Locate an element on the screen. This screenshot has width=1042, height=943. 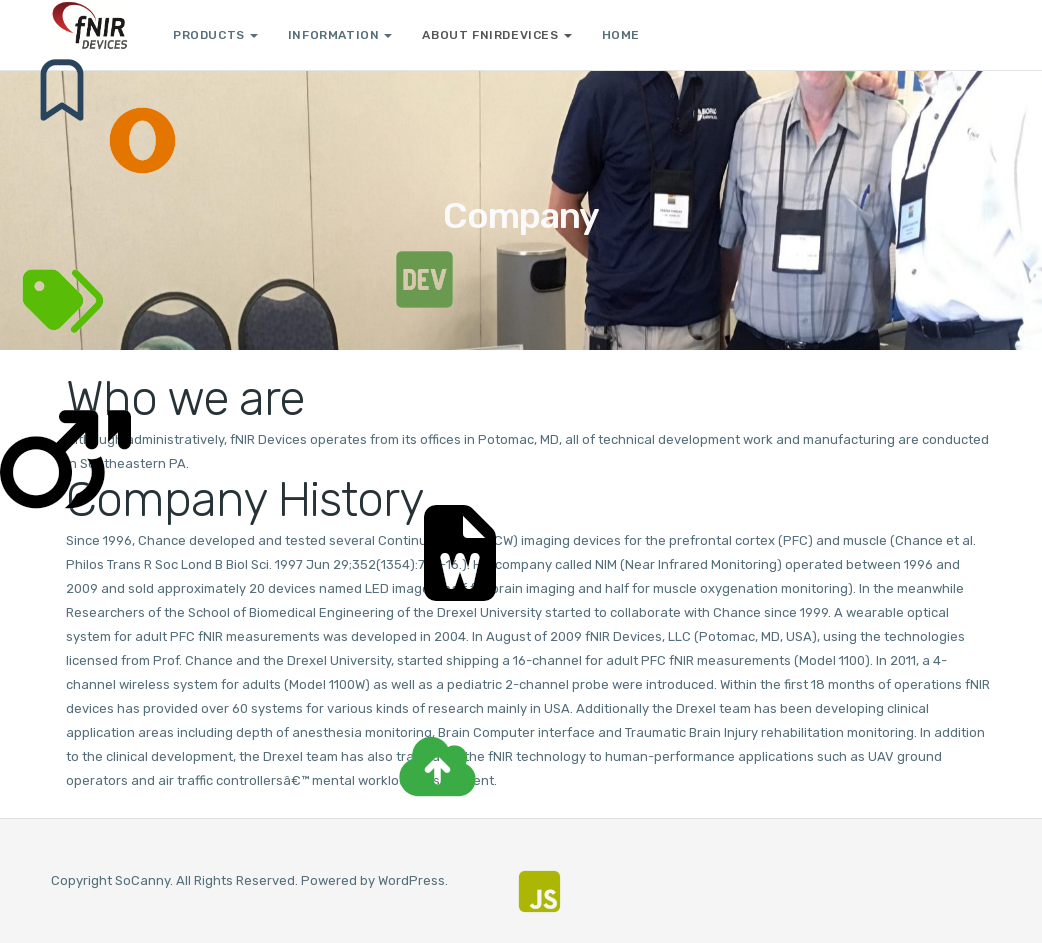
indicates male-male relationship or gay men is located at coordinates (65, 462).